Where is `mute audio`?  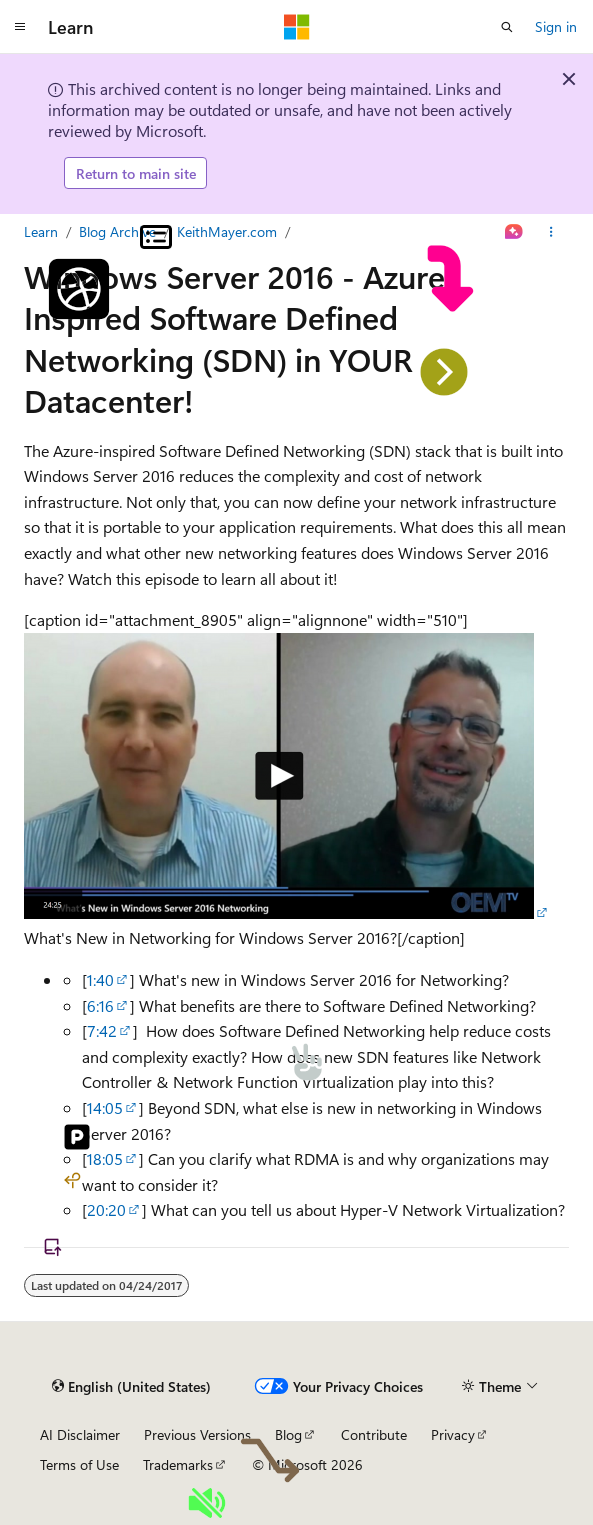
mute audio is located at coordinates (207, 1503).